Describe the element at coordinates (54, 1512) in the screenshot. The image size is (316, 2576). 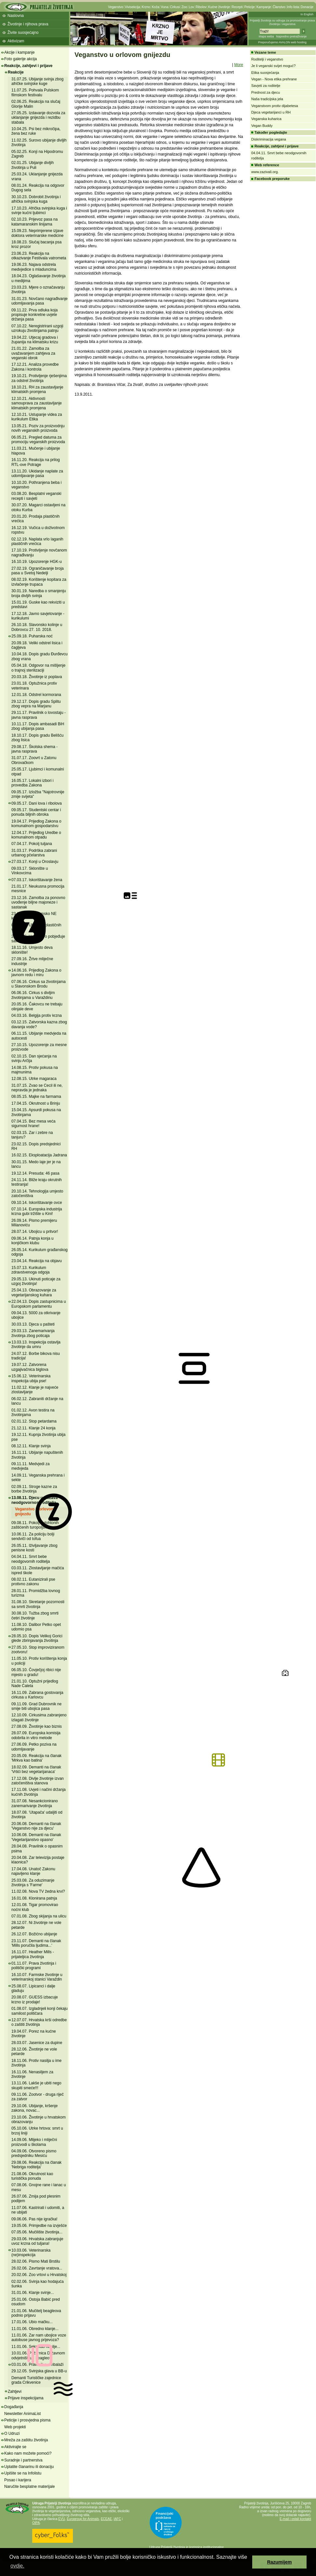
I see `indicates z-index or layer ordering controls` at that location.